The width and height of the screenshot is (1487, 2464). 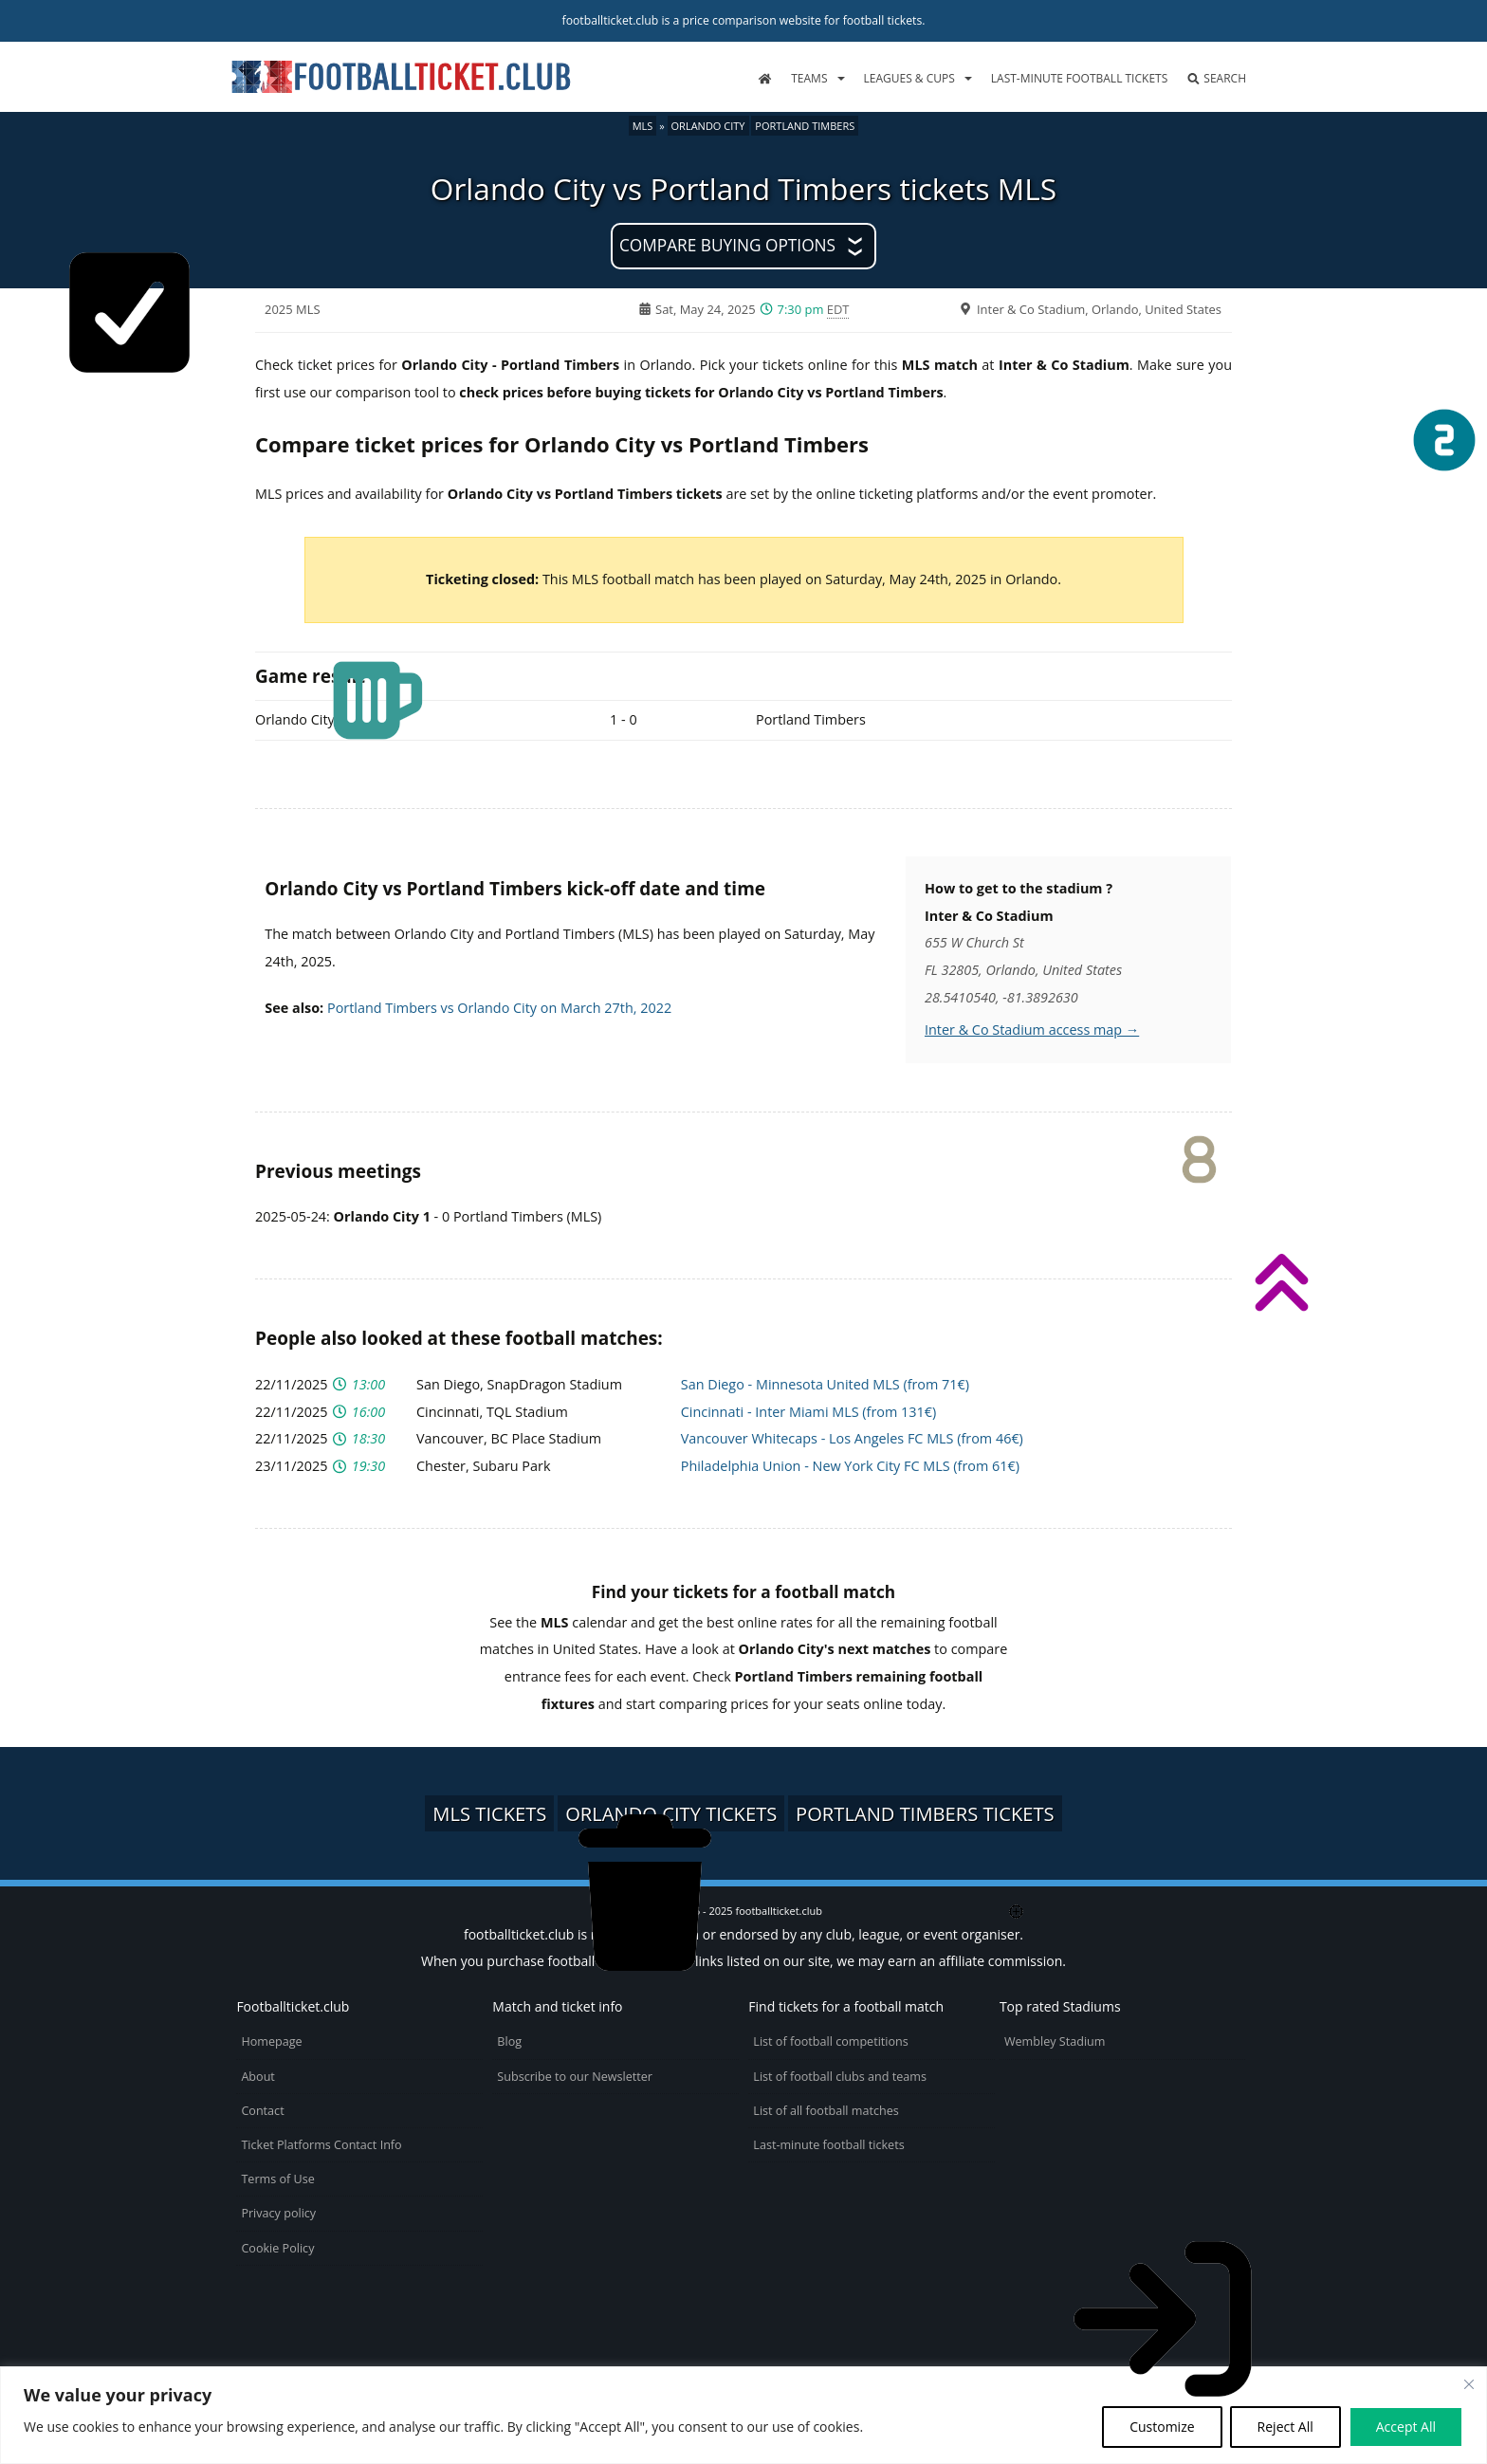 What do you see at coordinates (1016, 1911) in the screenshot?
I see `add a new item or entry` at bounding box center [1016, 1911].